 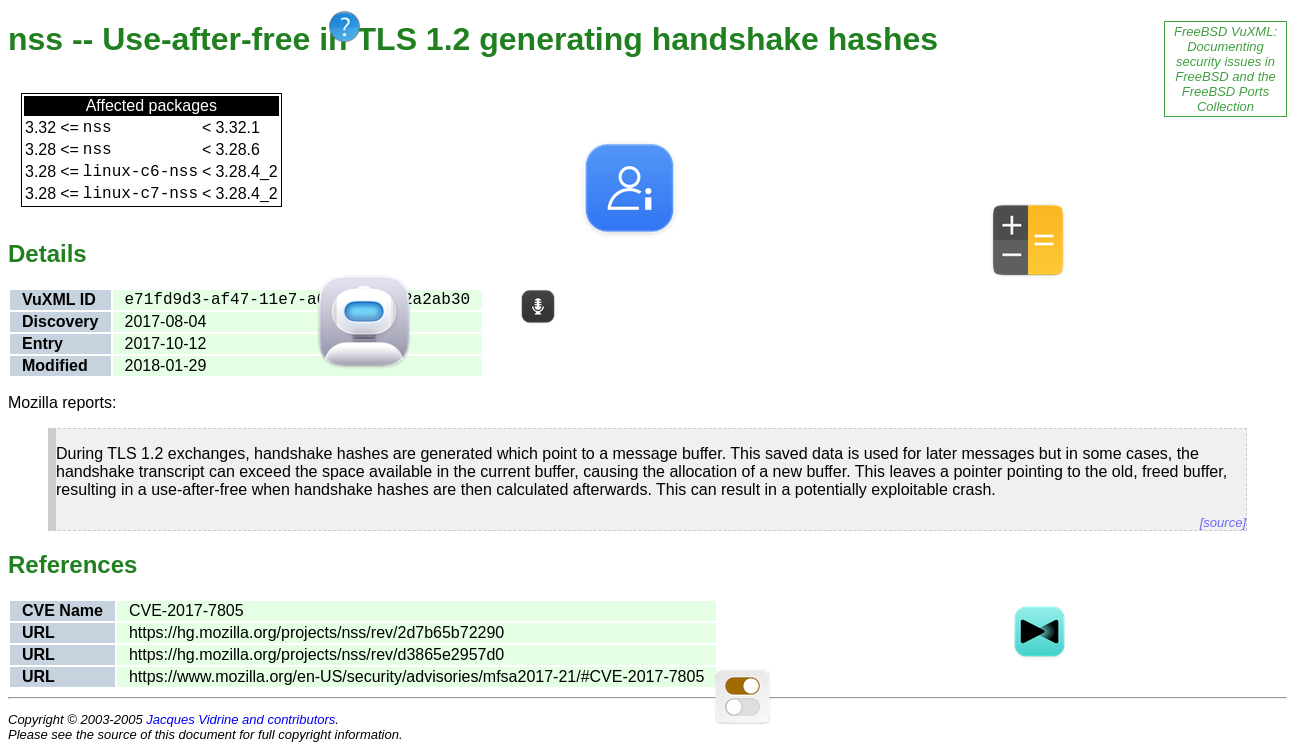 What do you see at coordinates (629, 189) in the screenshot?
I see `open user account preferences` at bounding box center [629, 189].